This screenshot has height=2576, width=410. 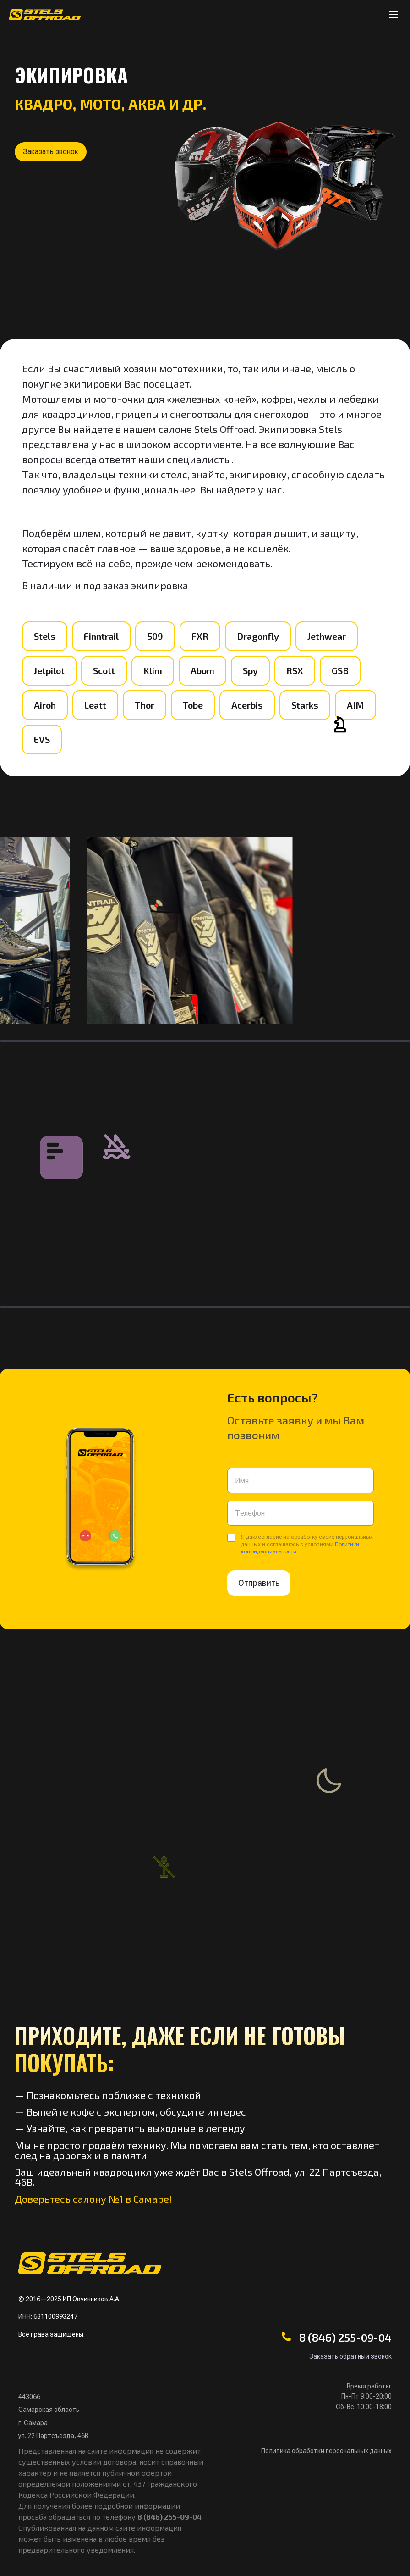 What do you see at coordinates (340, 725) in the screenshot?
I see `play chess or access chess game` at bounding box center [340, 725].